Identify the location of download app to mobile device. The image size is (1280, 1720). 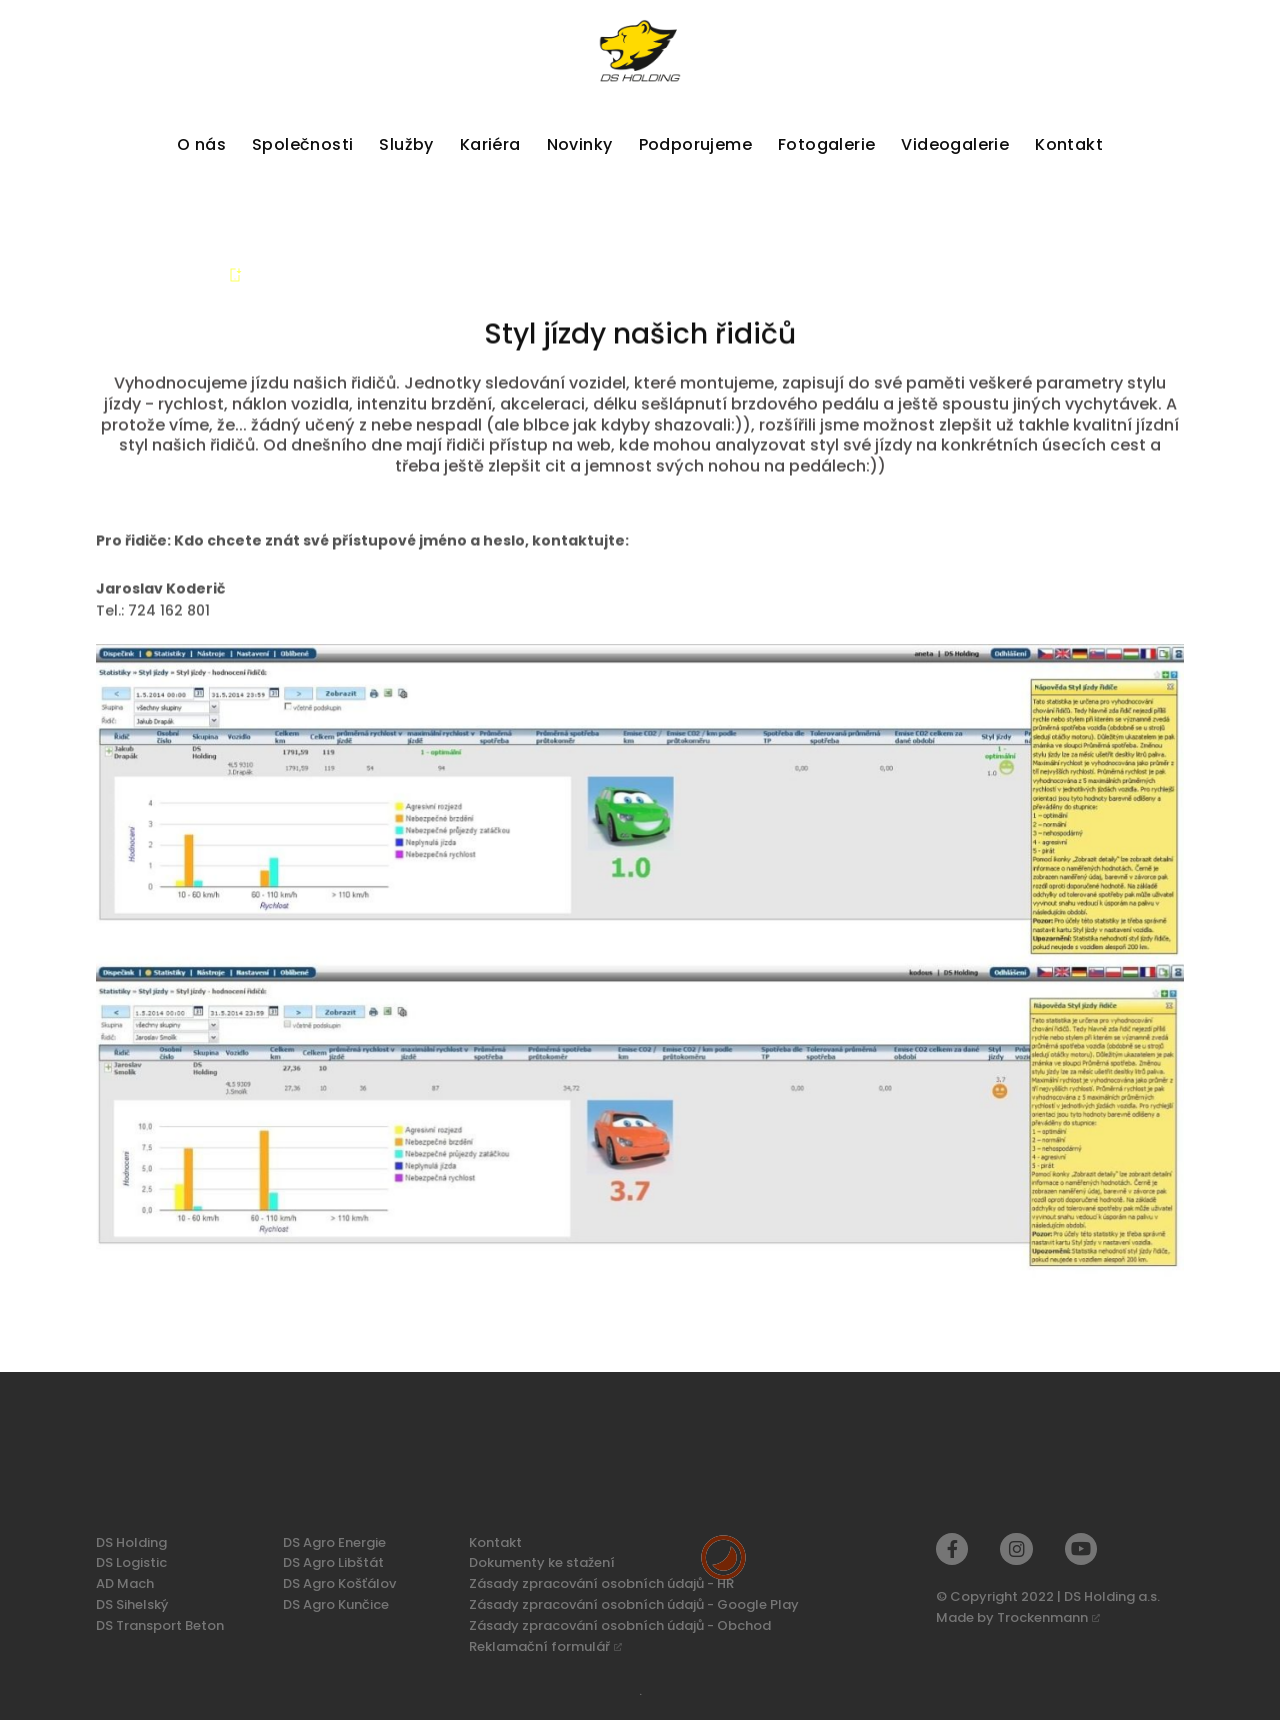
(235, 275).